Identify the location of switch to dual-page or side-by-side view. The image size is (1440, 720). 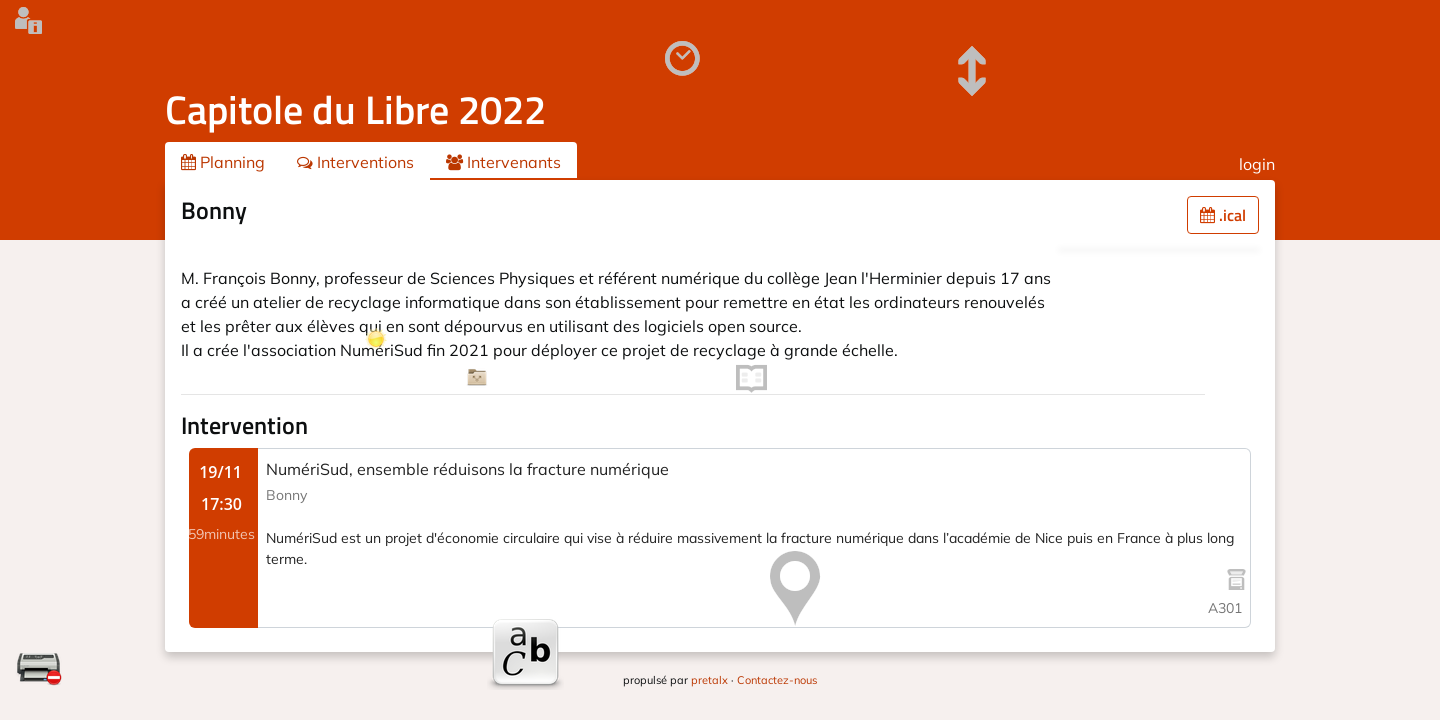
(751, 378).